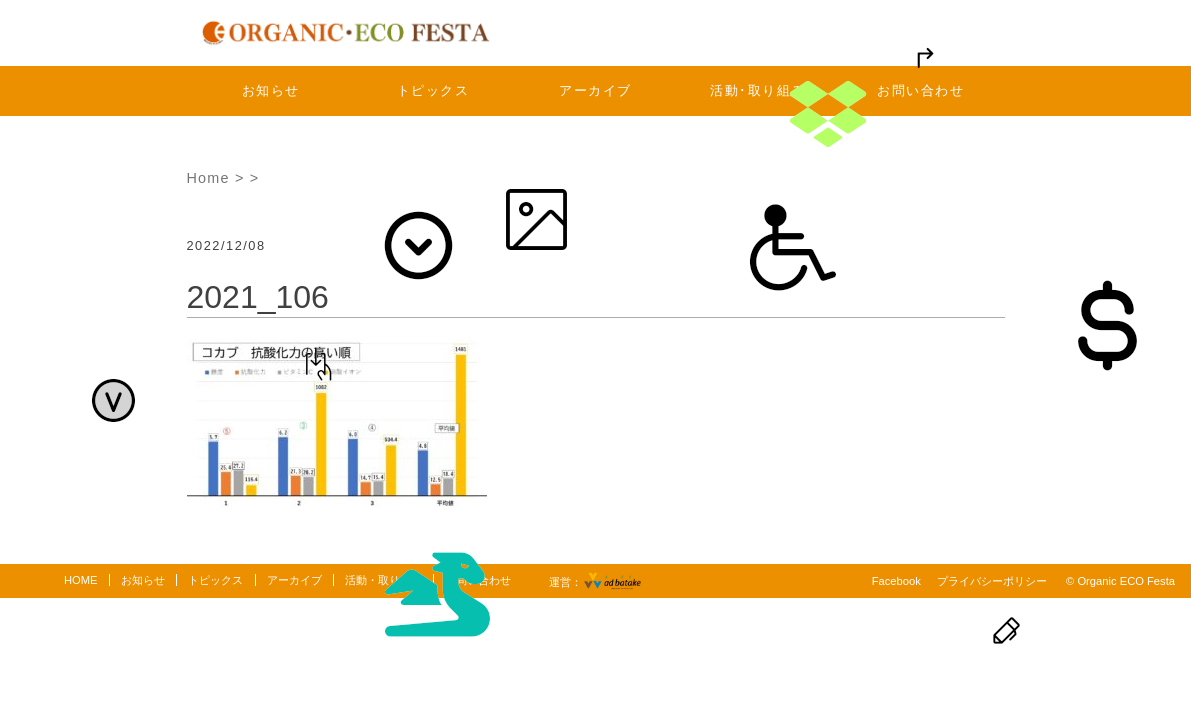 The height and width of the screenshot is (720, 1191). Describe the element at coordinates (113, 400) in the screenshot. I see `indicates an item or option labeled "V"` at that location.